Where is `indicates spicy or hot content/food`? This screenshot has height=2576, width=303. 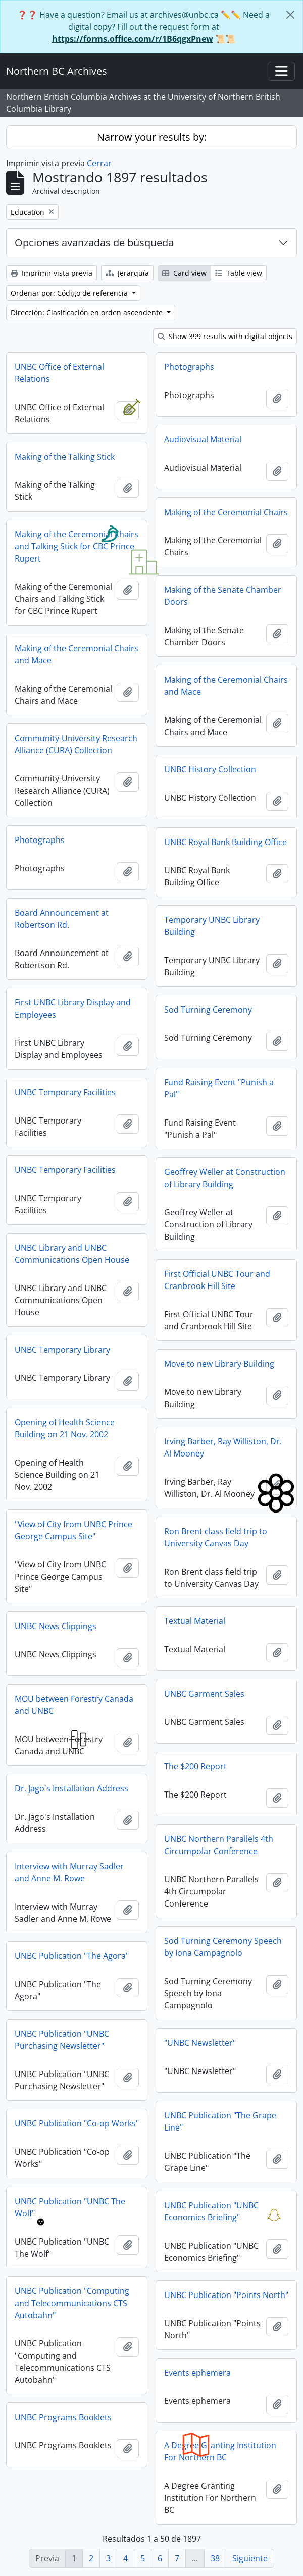 indicates spicy or hot content/food is located at coordinates (111, 534).